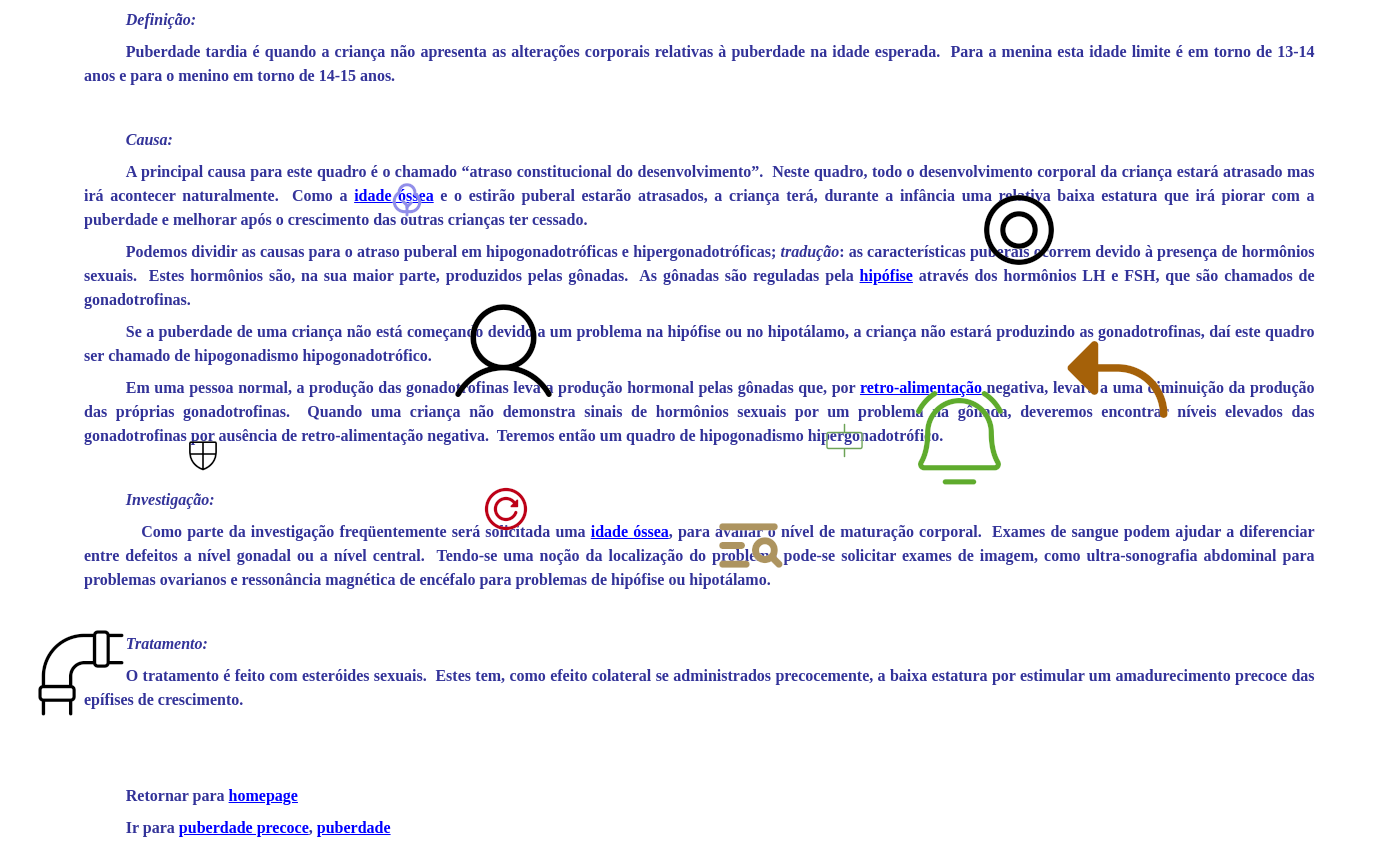 The height and width of the screenshot is (848, 1400). Describe the element at coordinates (844, 440) in the screenshot. I see `align object to horizontal center` at that location.